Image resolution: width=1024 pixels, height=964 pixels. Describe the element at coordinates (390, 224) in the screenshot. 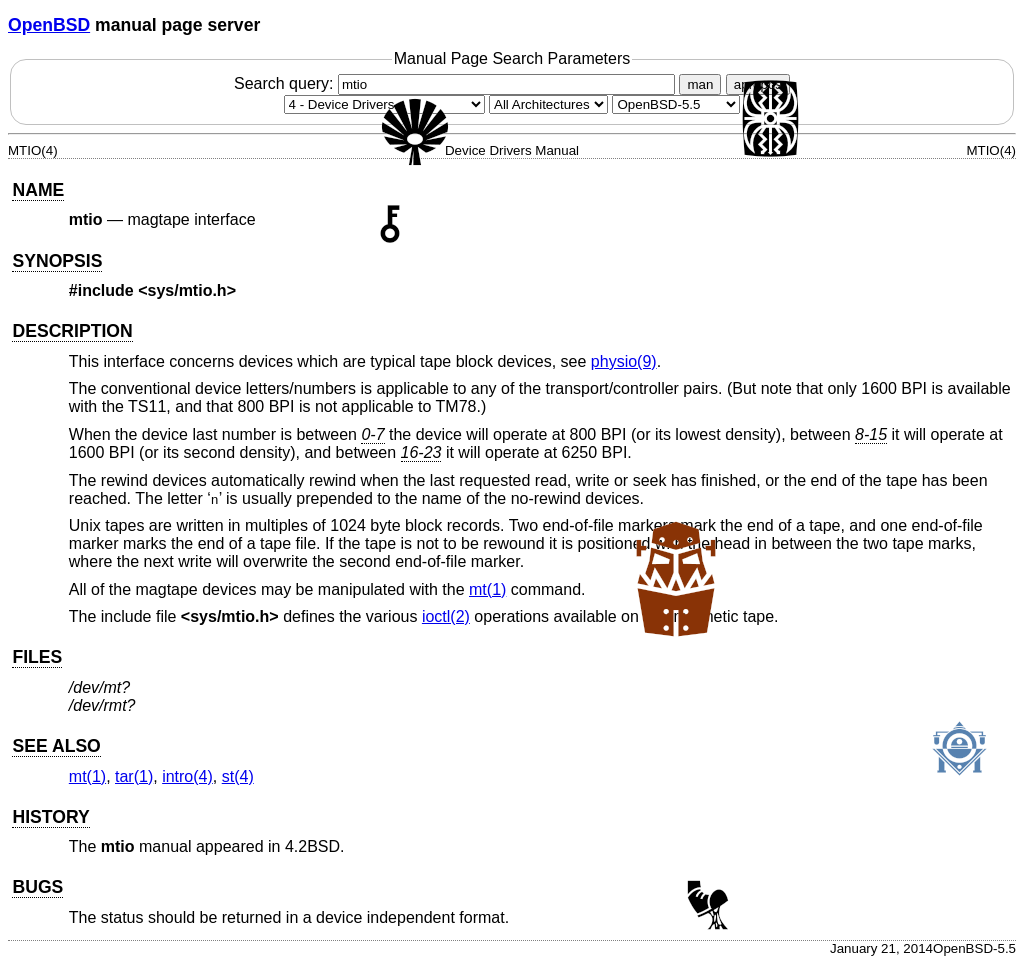

I see `unlock a feature or access restricted content` at that location.